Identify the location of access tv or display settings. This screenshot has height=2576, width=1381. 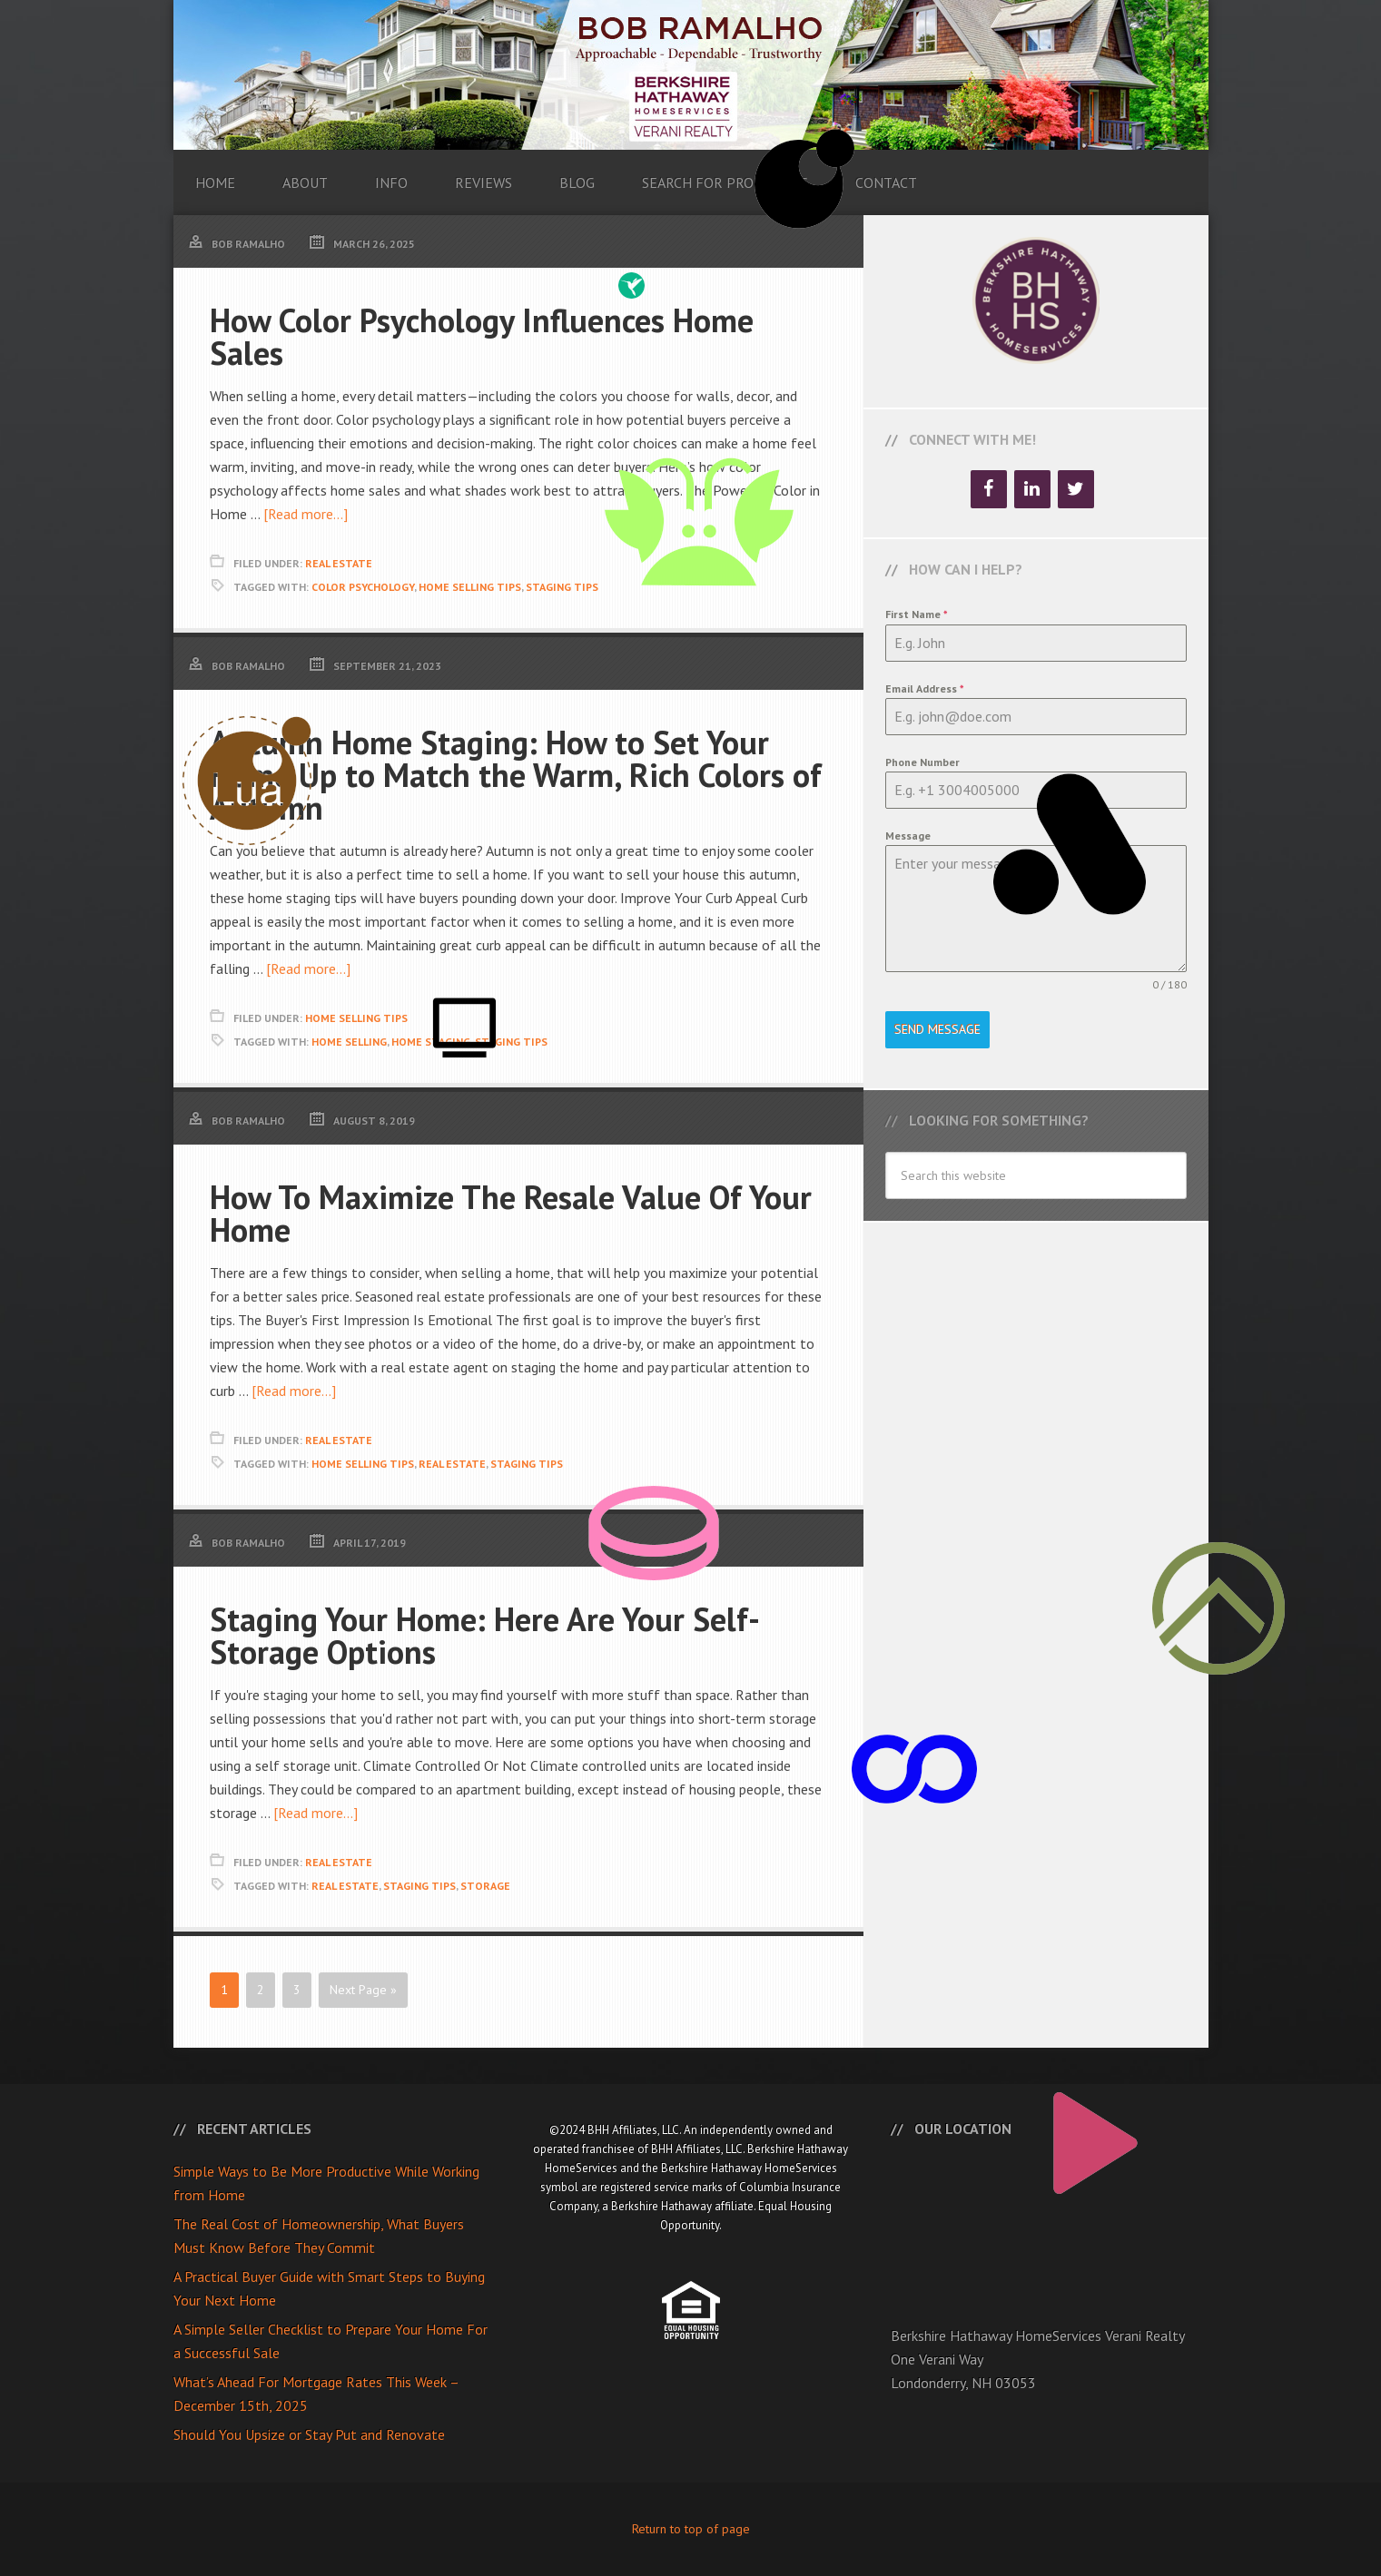
(464, 1026).